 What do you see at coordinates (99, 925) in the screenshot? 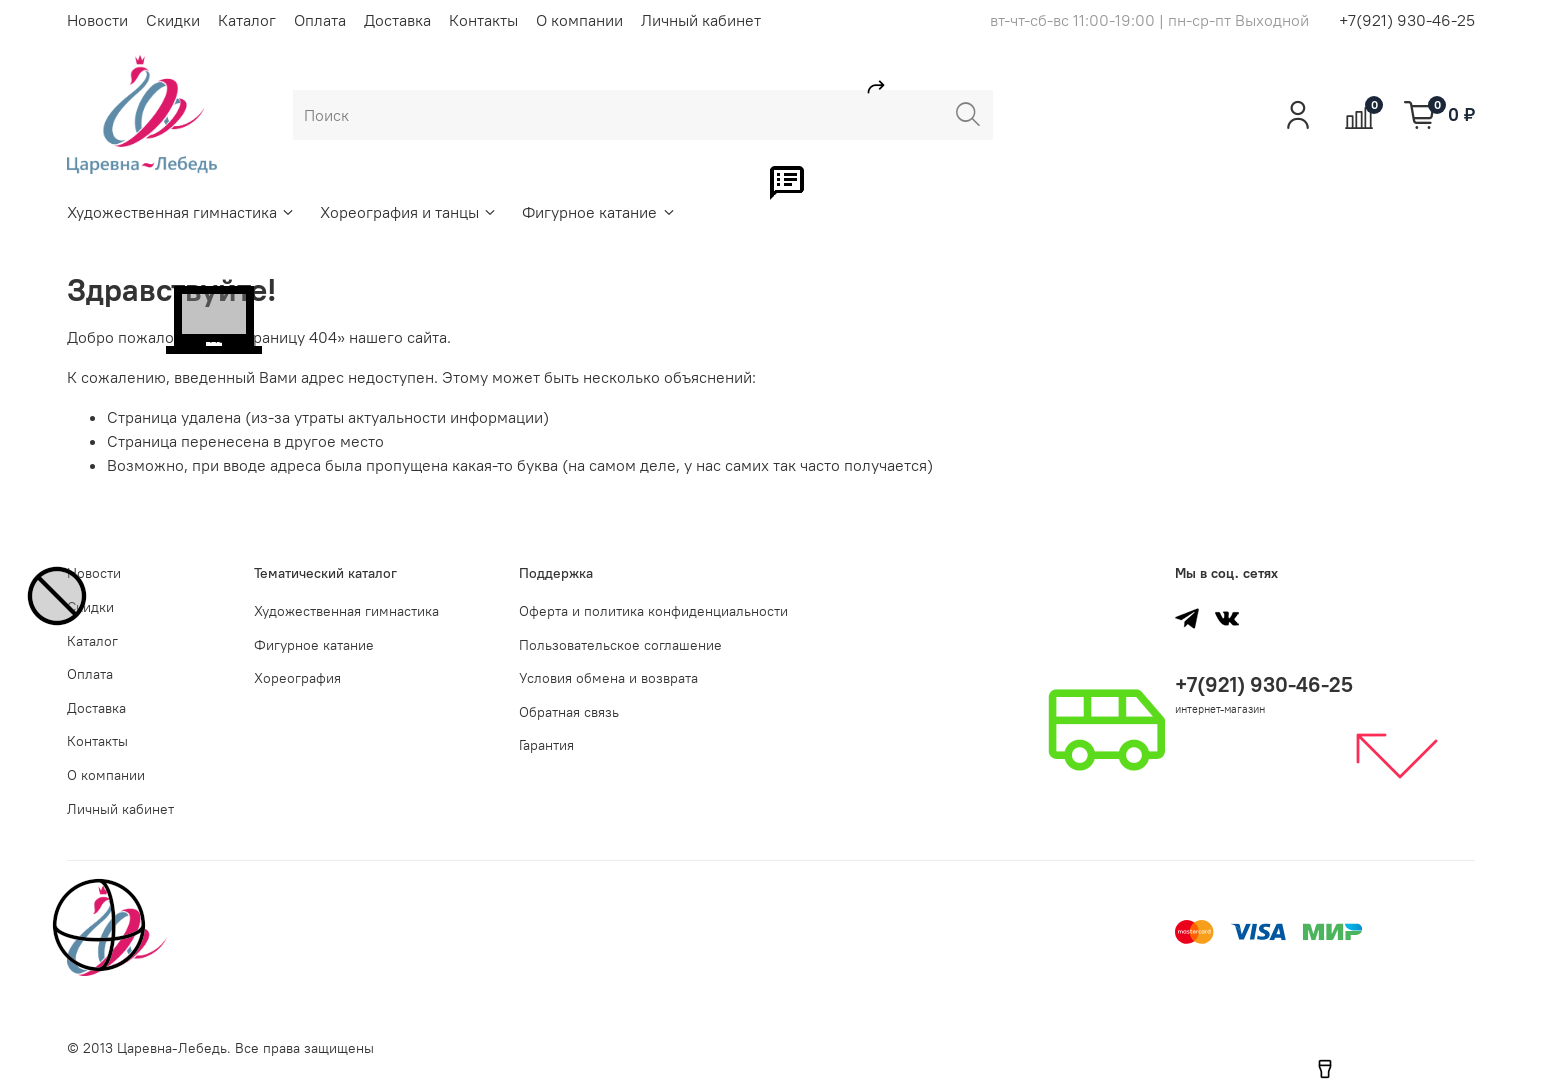
I see `access globe or world view` at bounding box center [99, 925].